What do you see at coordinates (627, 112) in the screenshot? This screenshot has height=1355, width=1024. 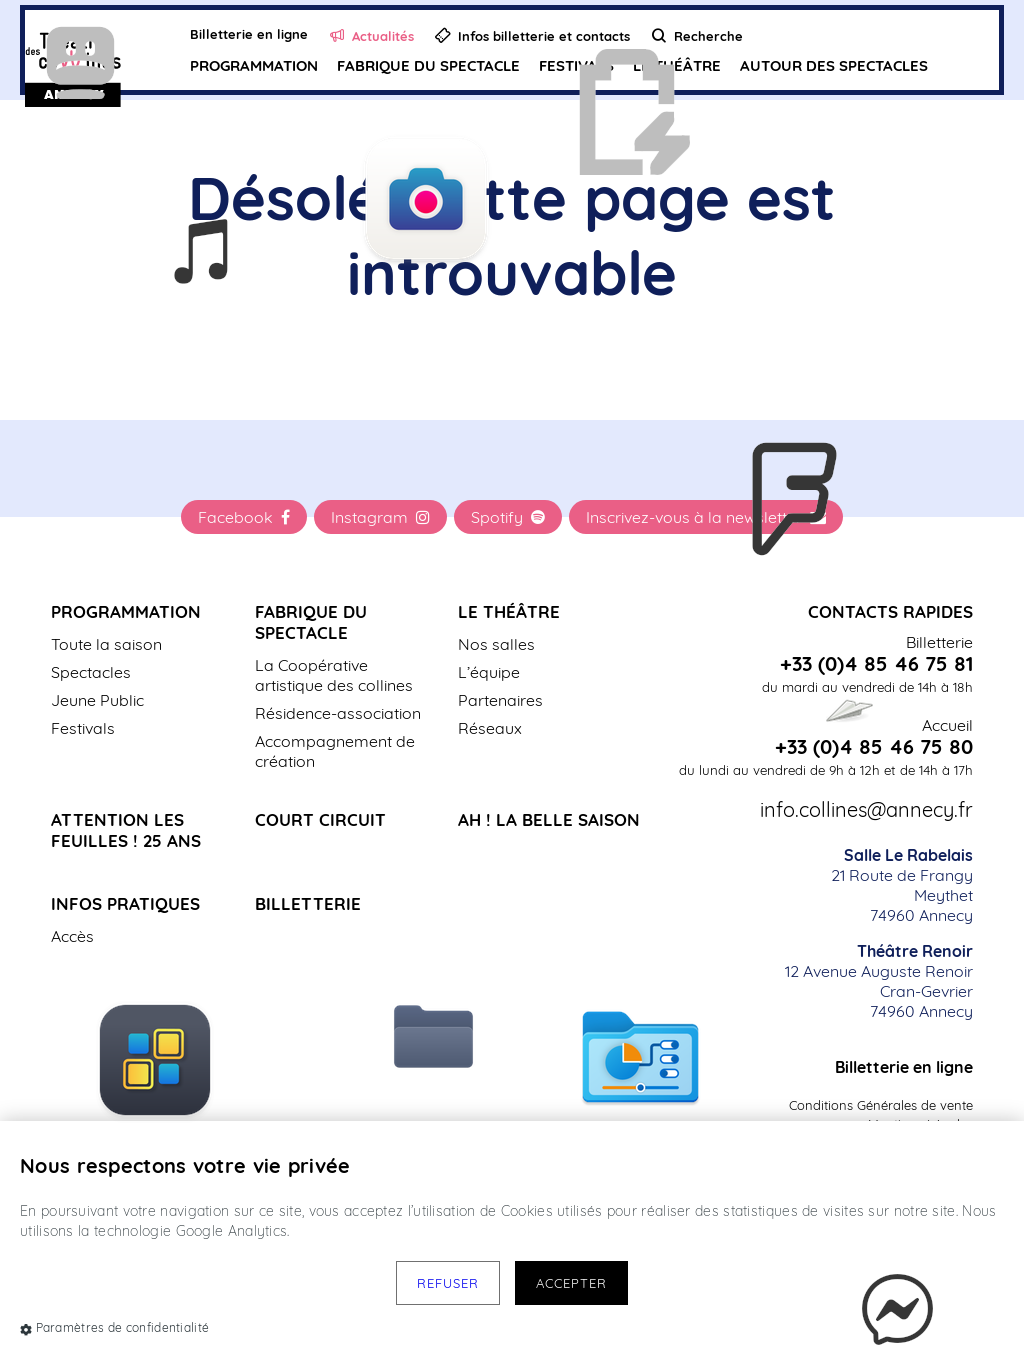 I see `indicates battery is empty but currently charging` at bounding box center [627, 112].